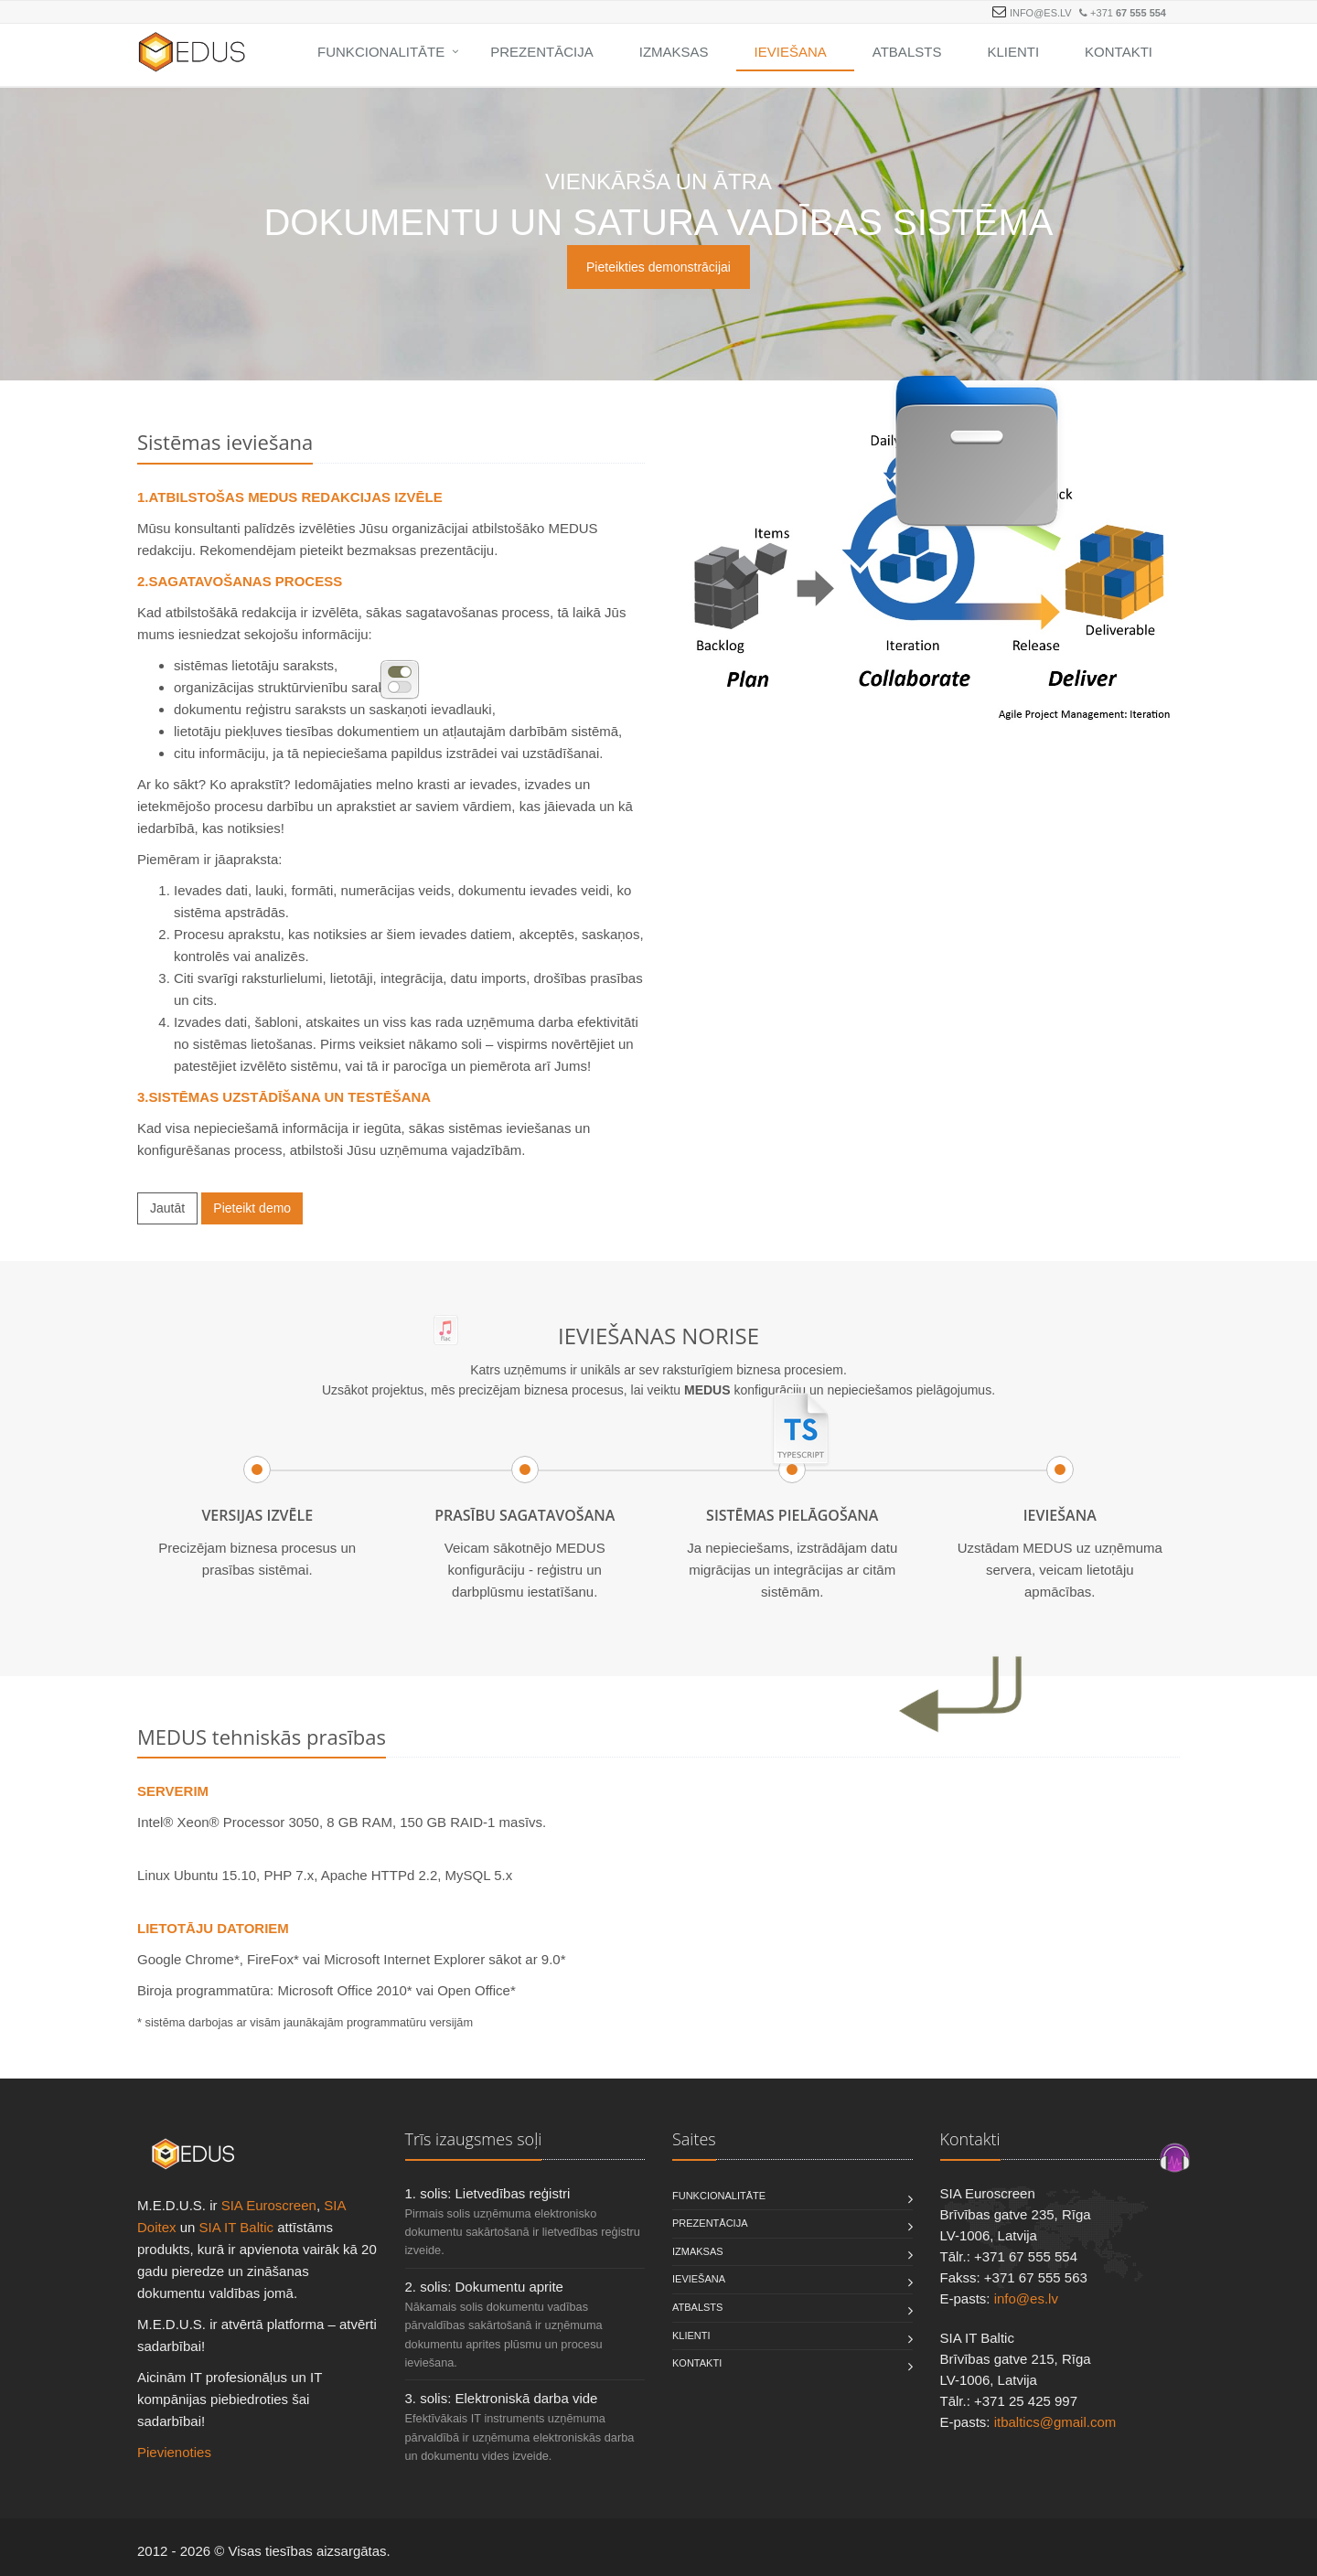 This screenshot has width=1317, height=2576. I want to click on access system settings or preferences, so click(400, 679).